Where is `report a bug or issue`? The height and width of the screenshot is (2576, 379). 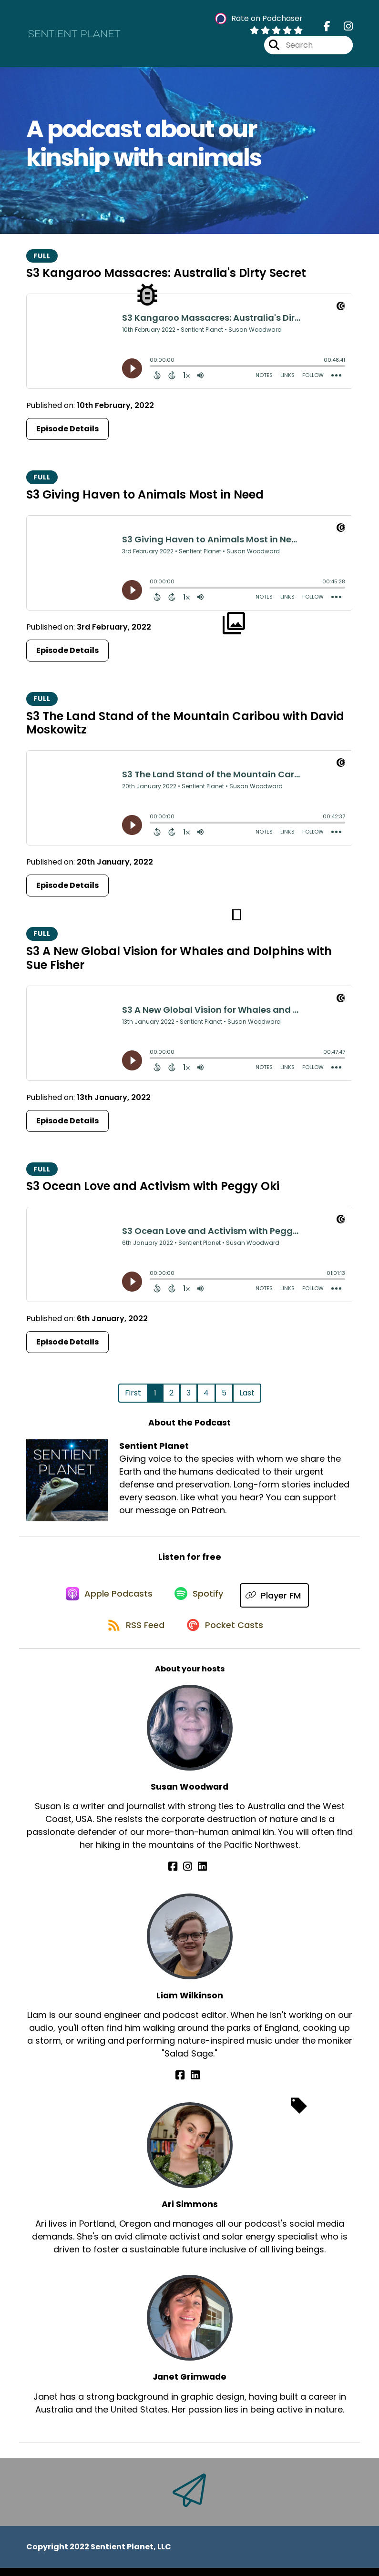
report a bug or issue is located at coordinates (147, 295).